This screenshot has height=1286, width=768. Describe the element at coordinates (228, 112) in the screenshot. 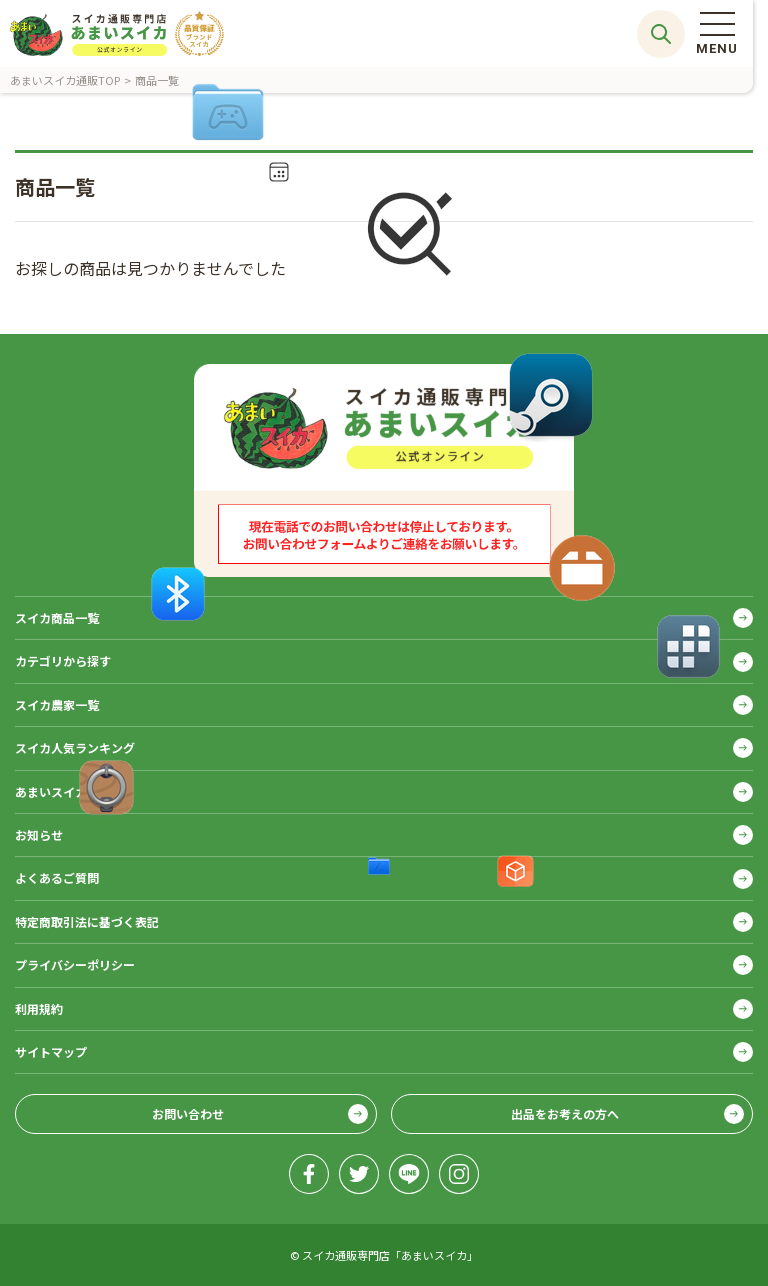

I see `open your games folder` at that location.